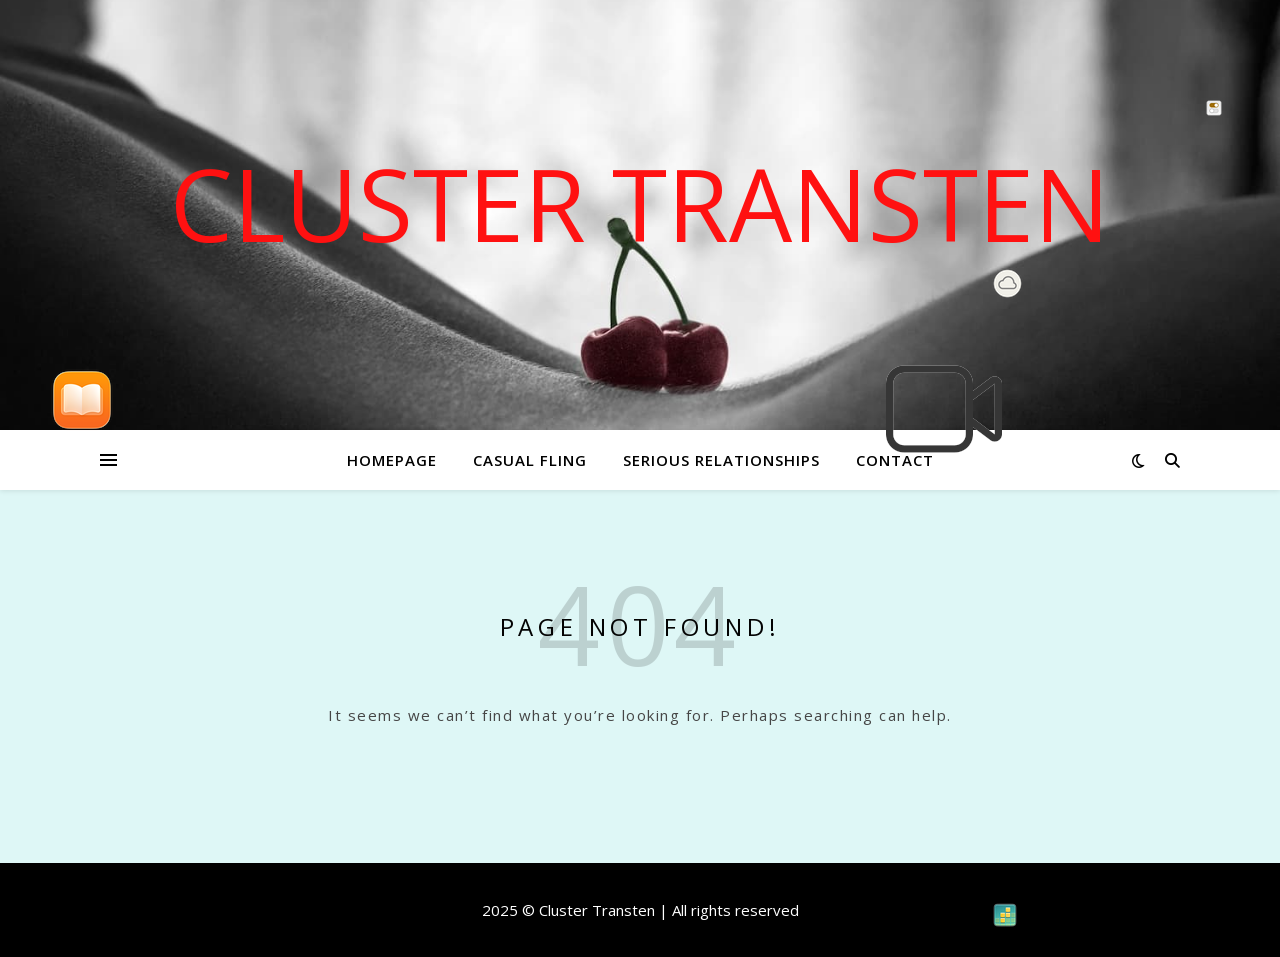  Describe the element at coordinates (1005, 915) in the screenshot. I see `launch quadrapassel tetris-style puzzle game` at that location.